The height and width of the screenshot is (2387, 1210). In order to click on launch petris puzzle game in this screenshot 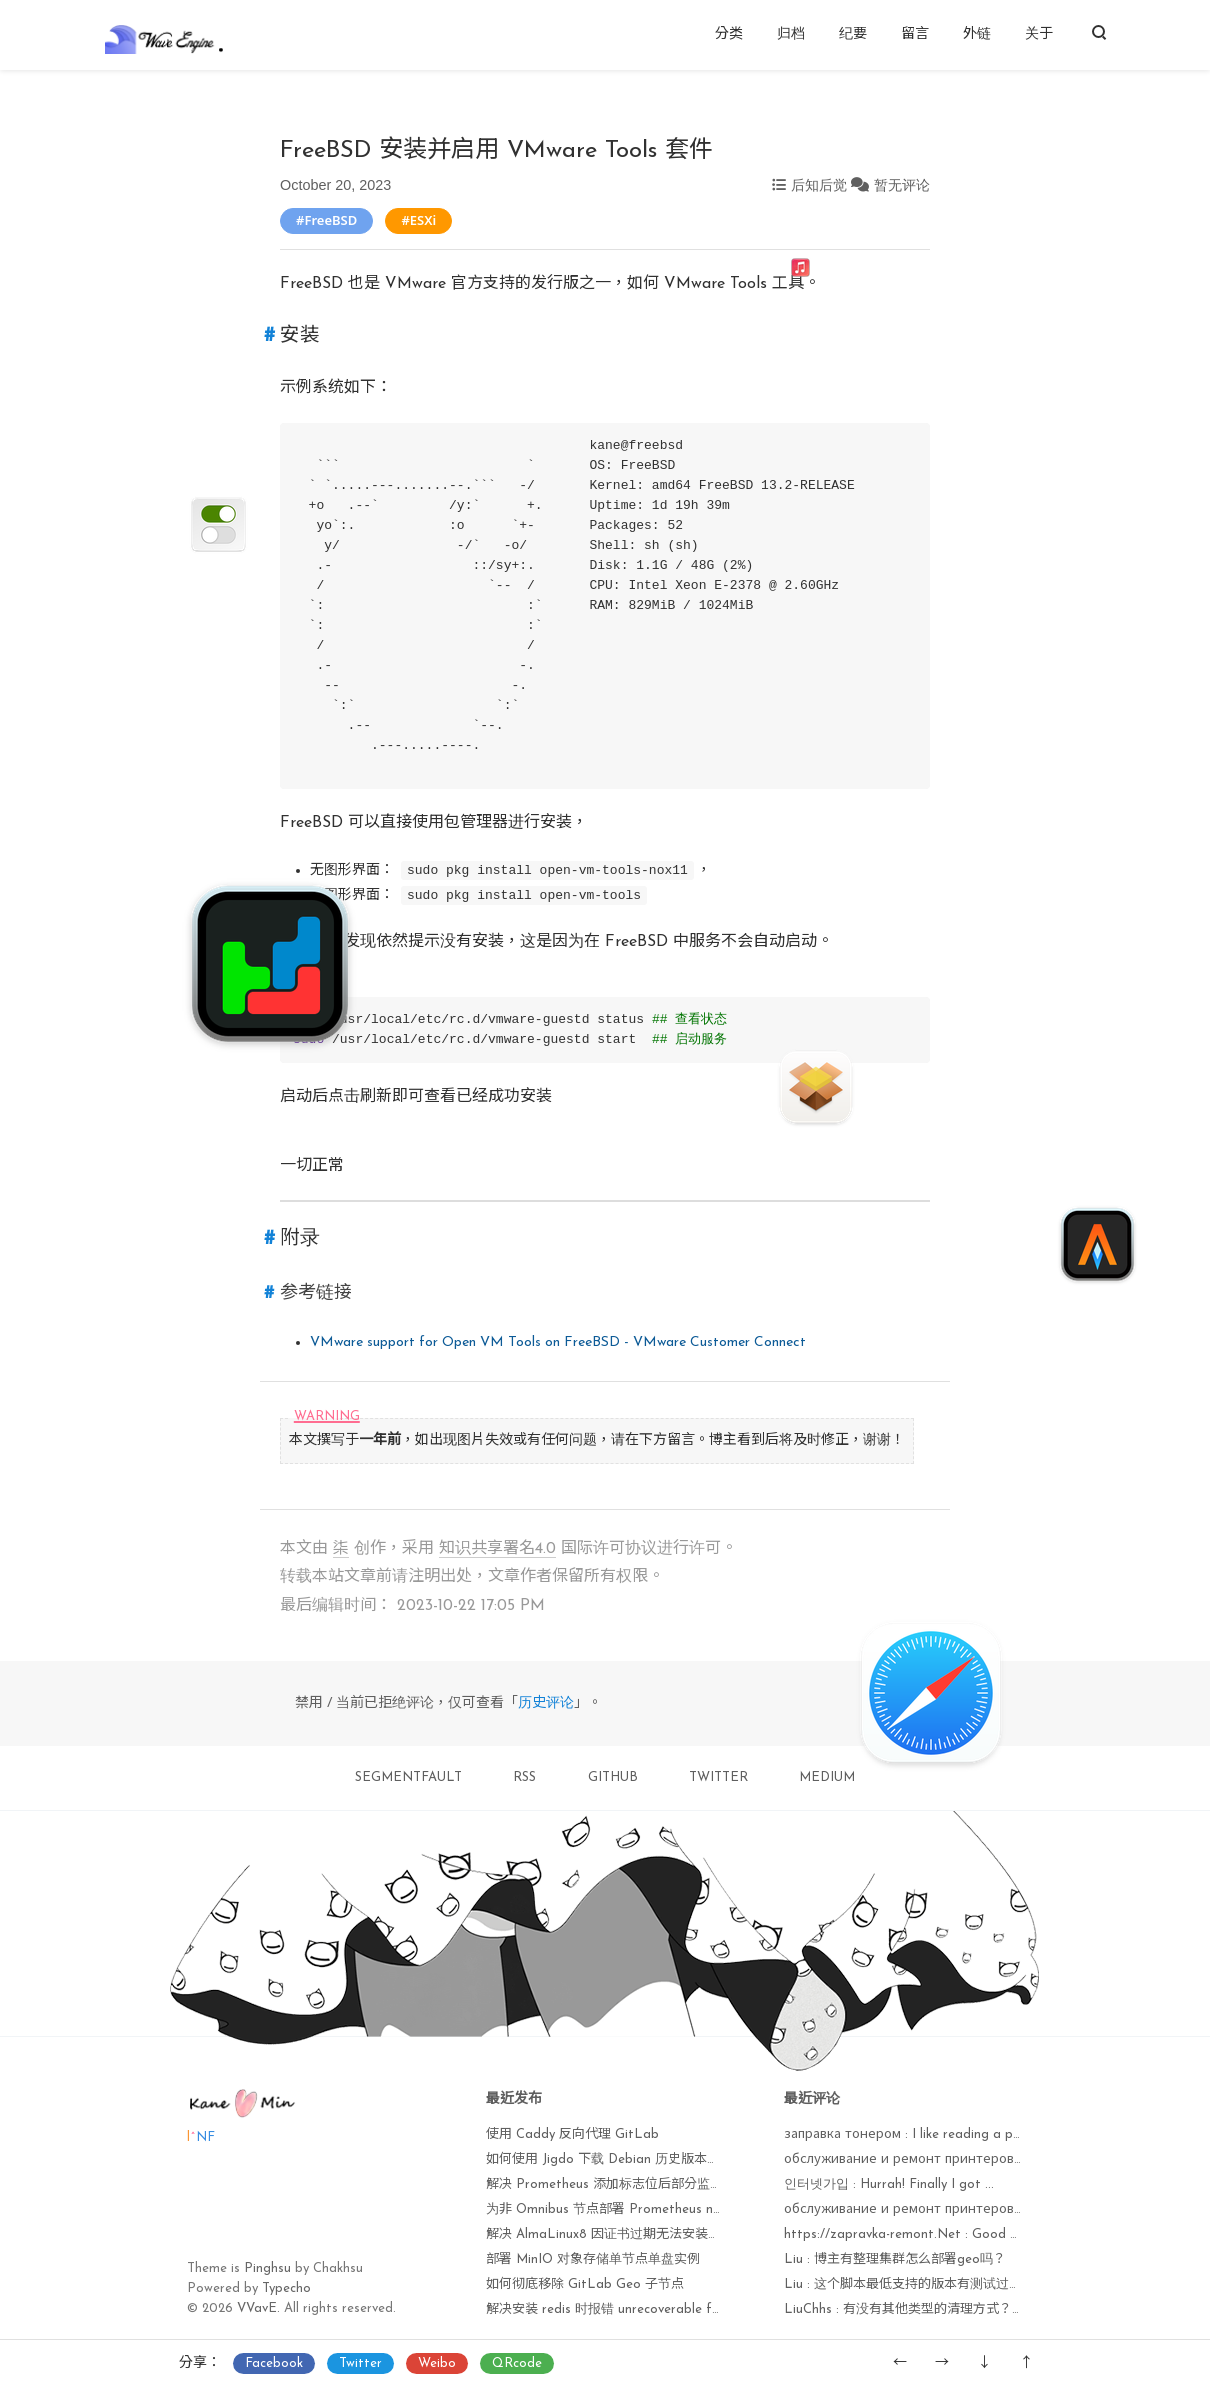, I will do `click(270, 964)`.